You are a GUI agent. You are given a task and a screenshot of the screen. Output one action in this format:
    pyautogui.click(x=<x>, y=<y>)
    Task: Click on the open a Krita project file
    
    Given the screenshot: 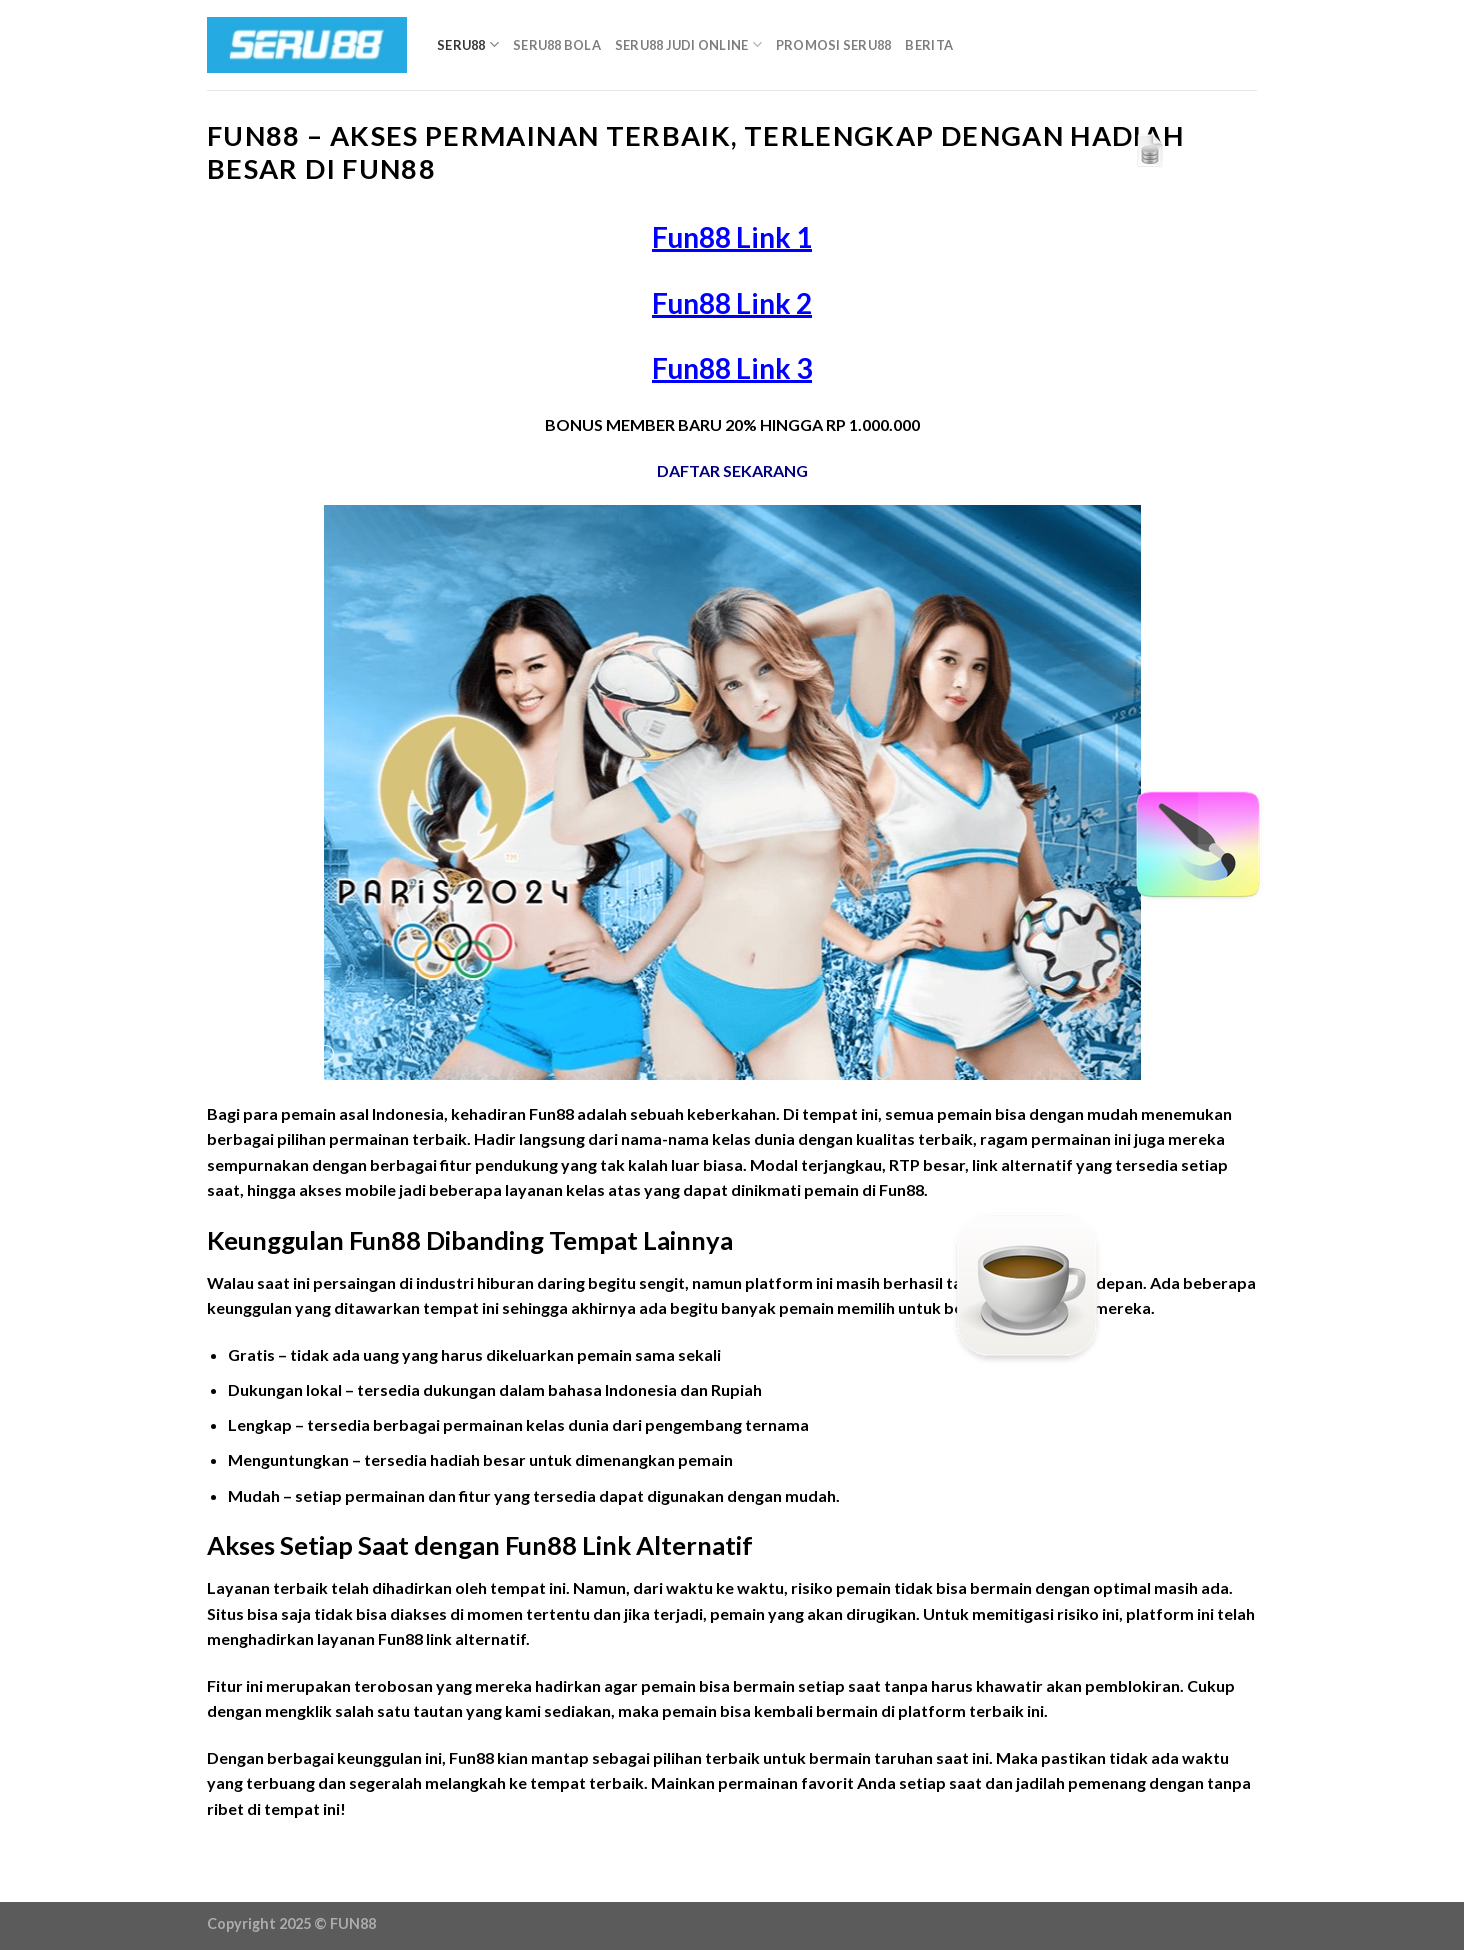 What is the action you would take?
    pyautogui.click(x=1198, y=840)
    